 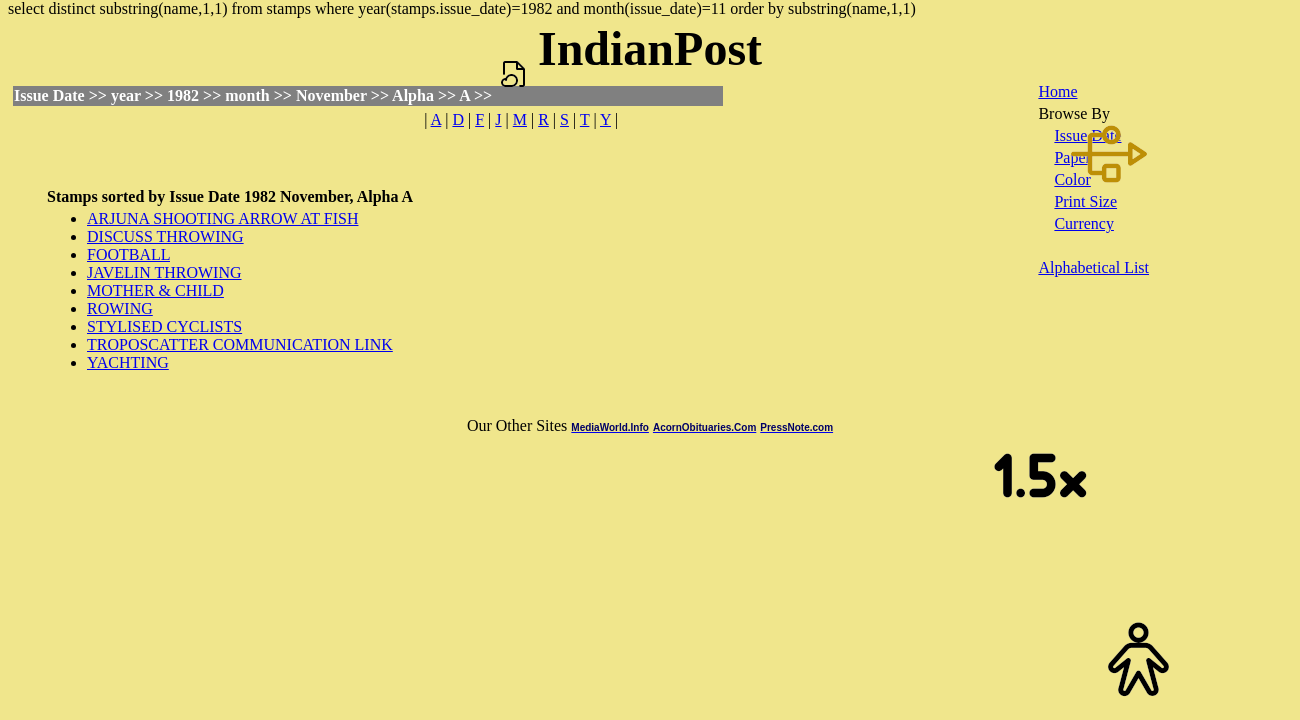 I want to click on view your profile, so click(x=1138, y=660).